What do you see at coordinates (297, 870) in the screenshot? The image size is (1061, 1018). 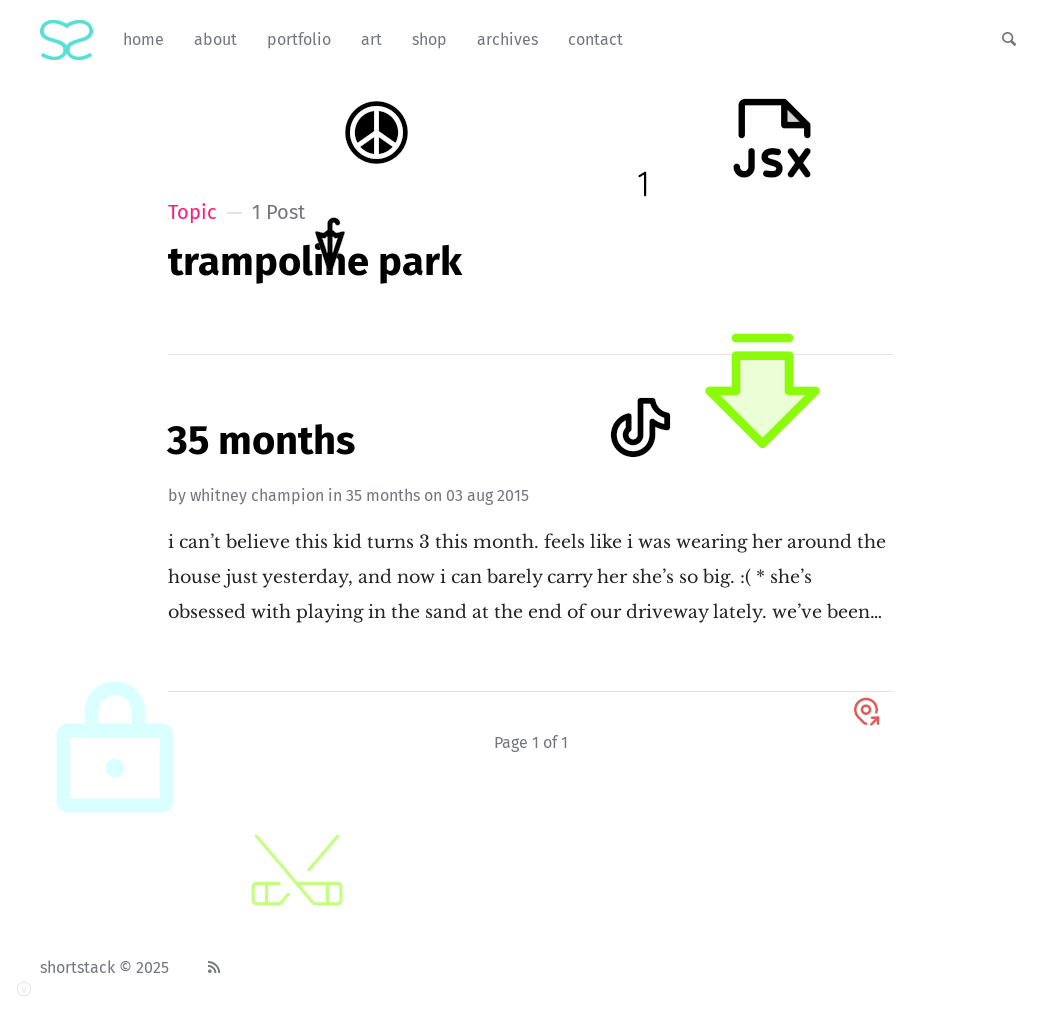 I see `view hockey scores or game updates` at bounding box center [297, 870].